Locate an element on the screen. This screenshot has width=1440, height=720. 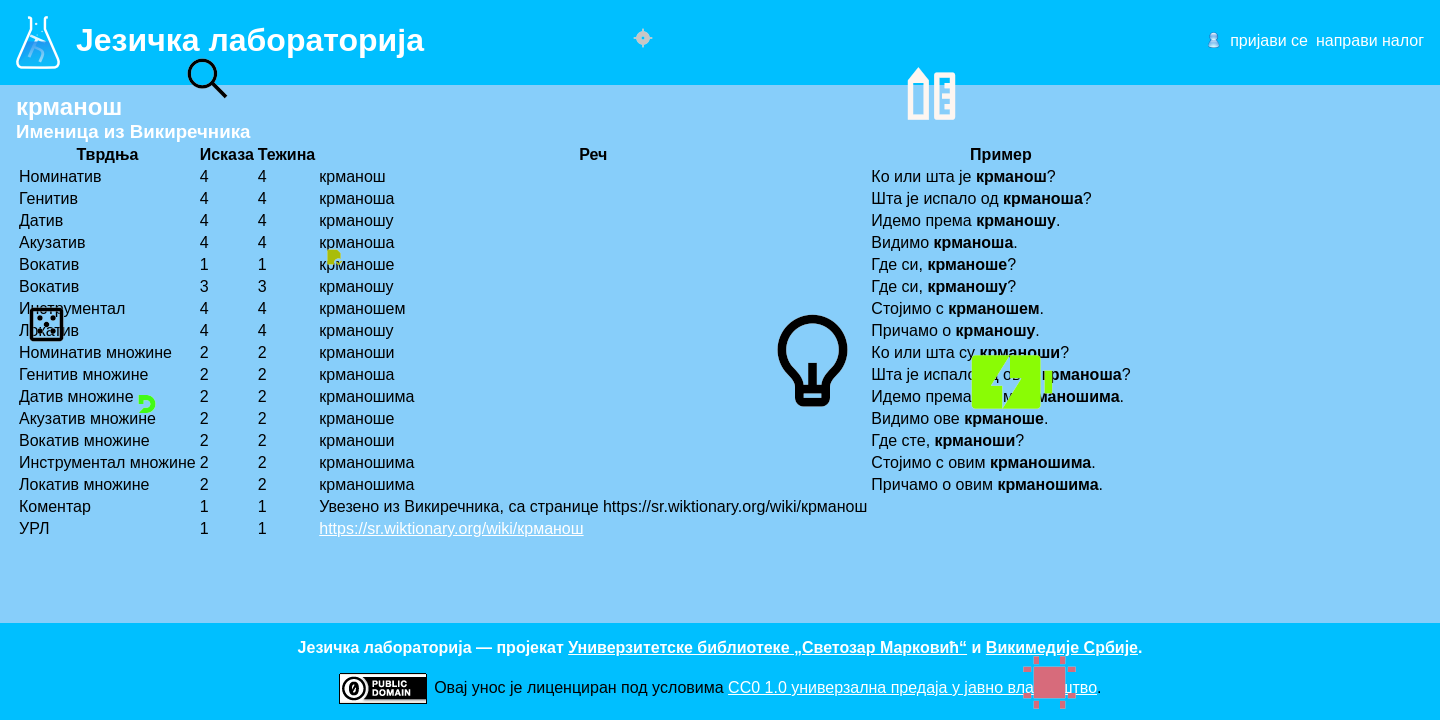
deepgram logo is located at coordinates (147, 404).